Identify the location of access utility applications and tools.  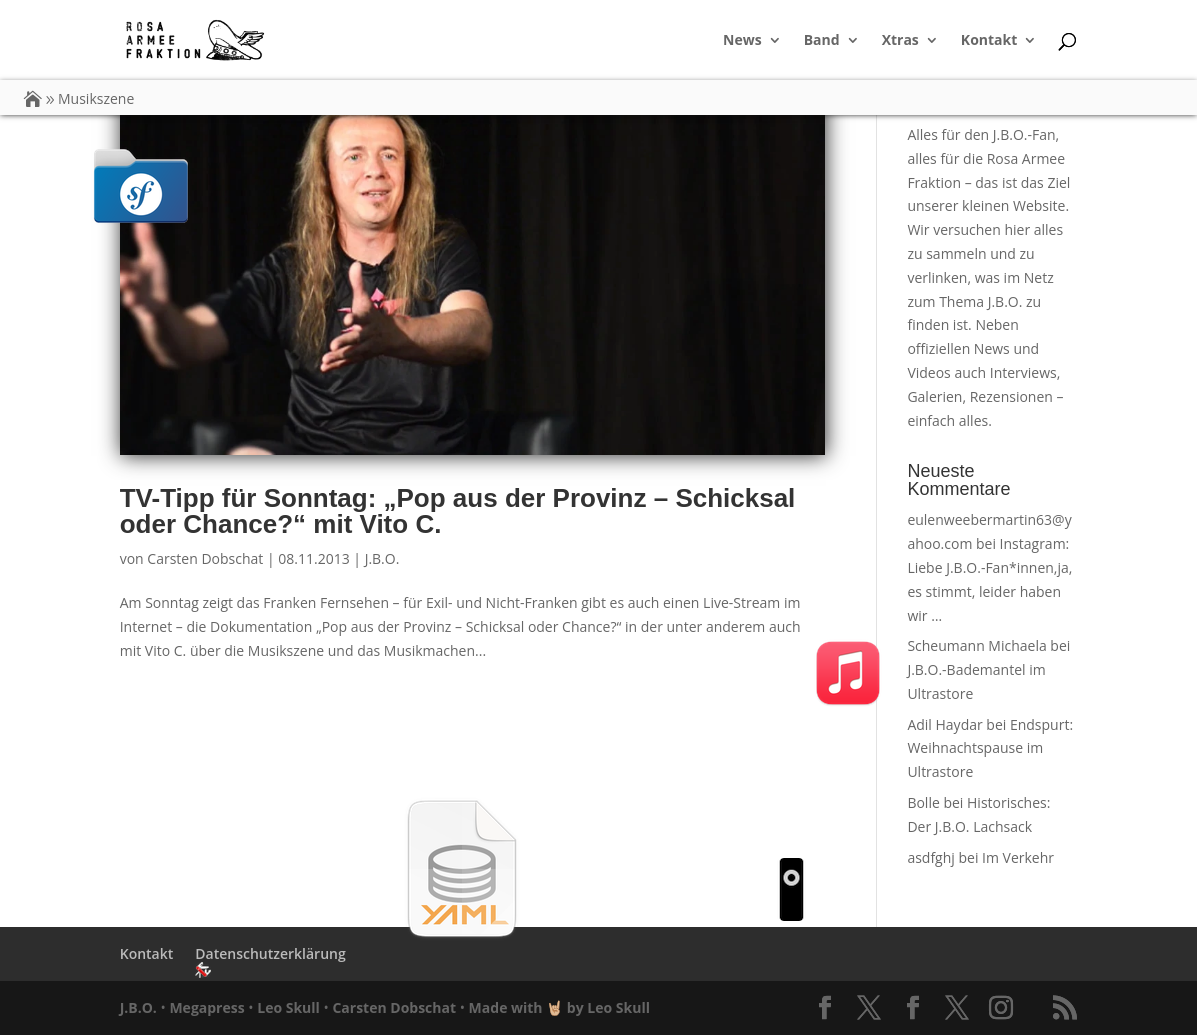
(203, 970).